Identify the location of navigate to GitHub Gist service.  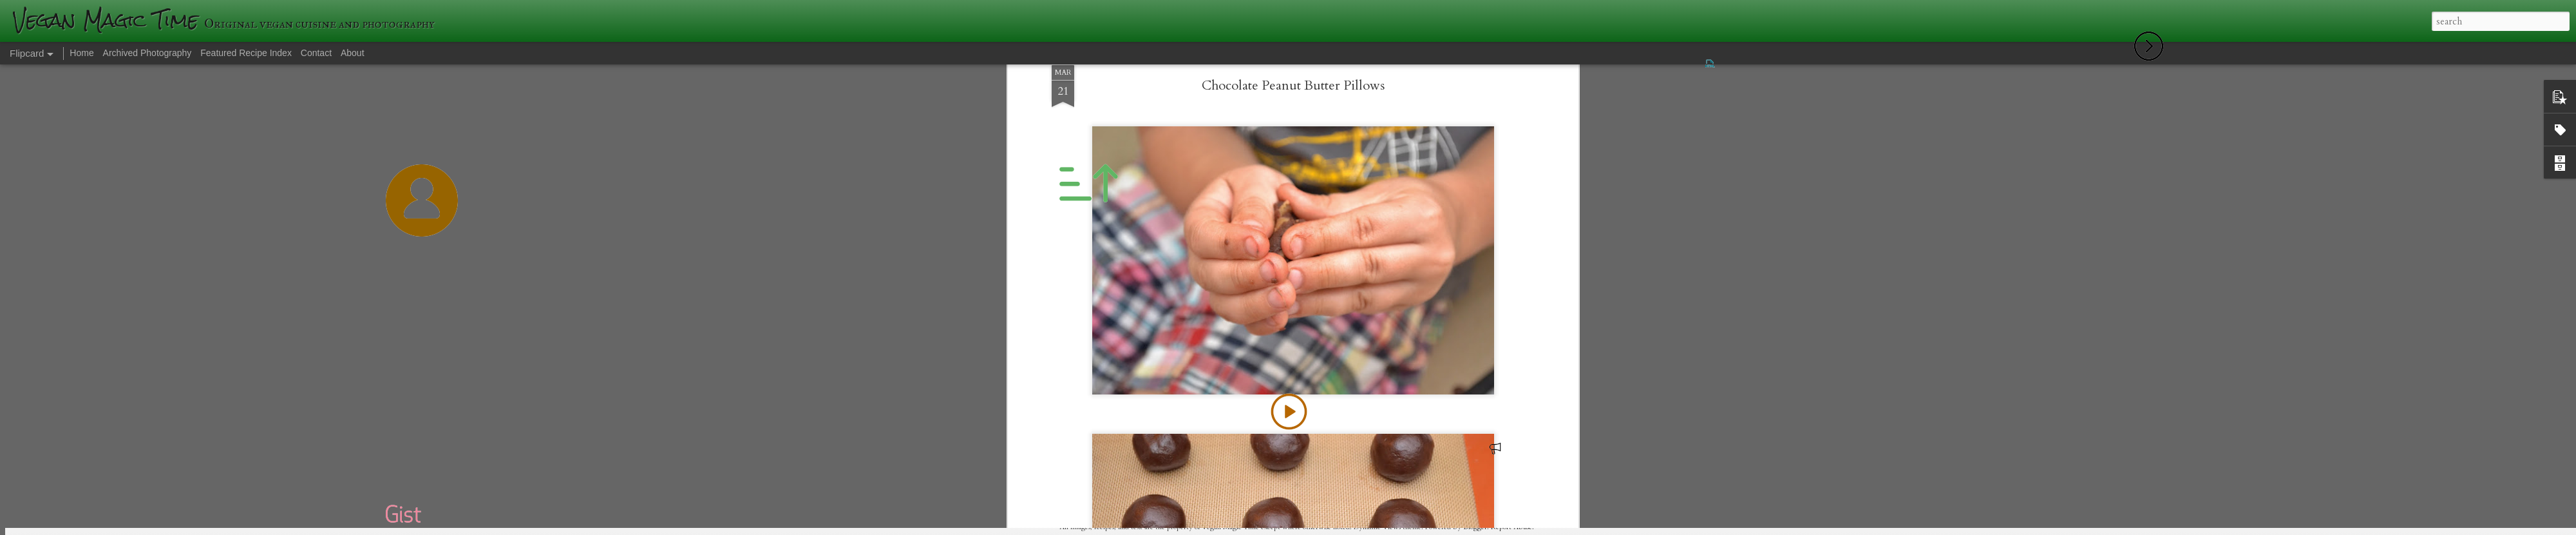
(404, 514).